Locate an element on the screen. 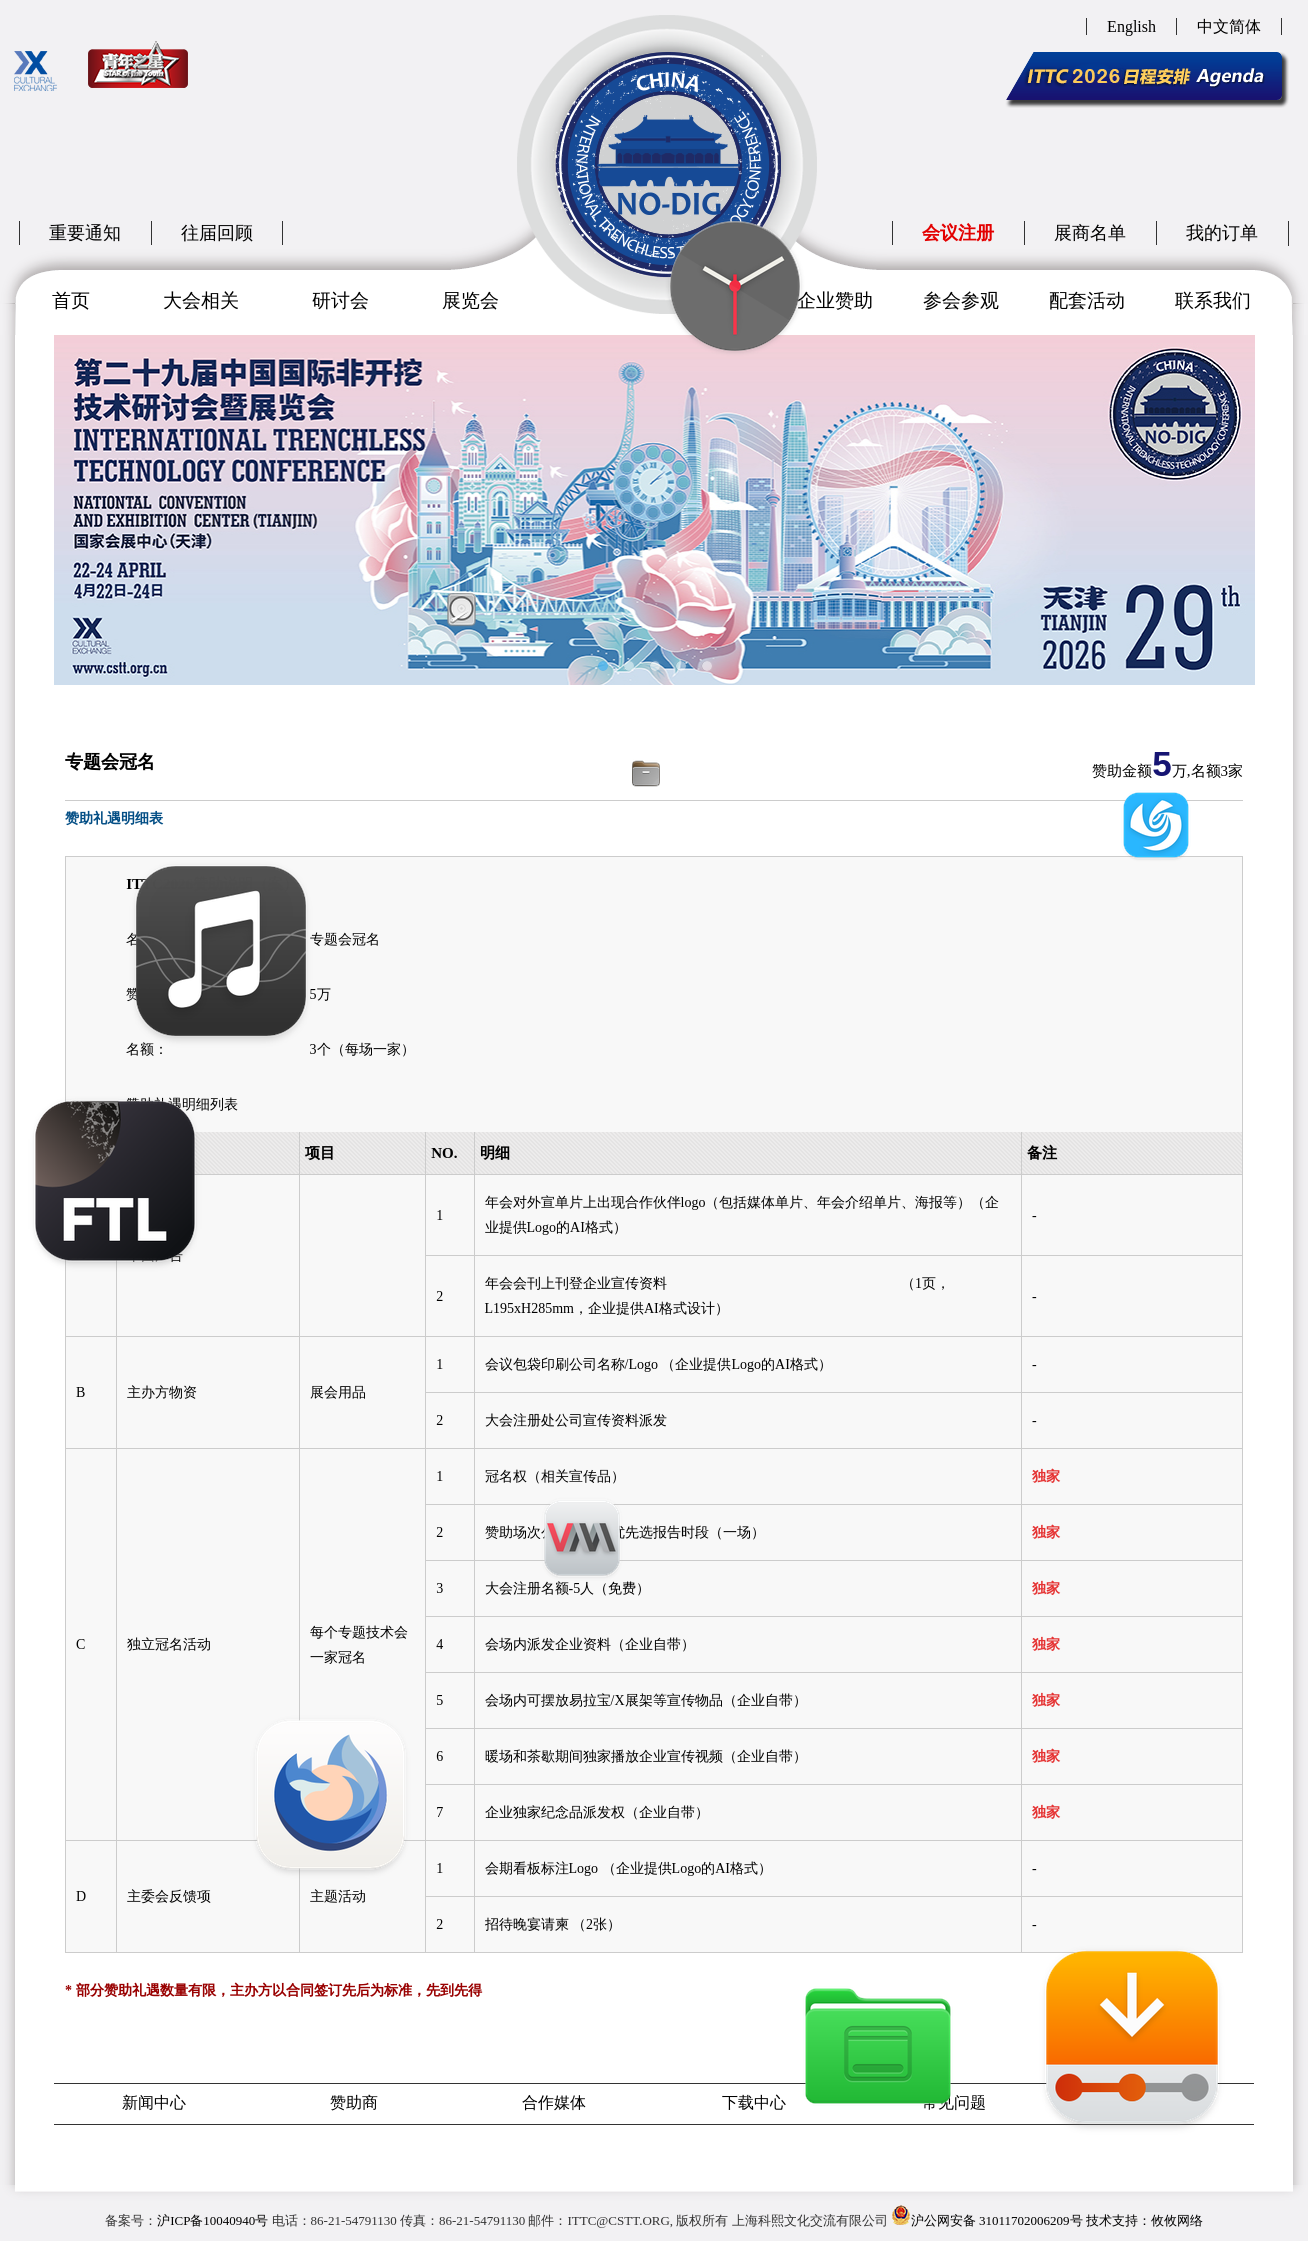 This screenshot has width=1308, height=2241. open desktop folder is located at coordinates (878, 2046).